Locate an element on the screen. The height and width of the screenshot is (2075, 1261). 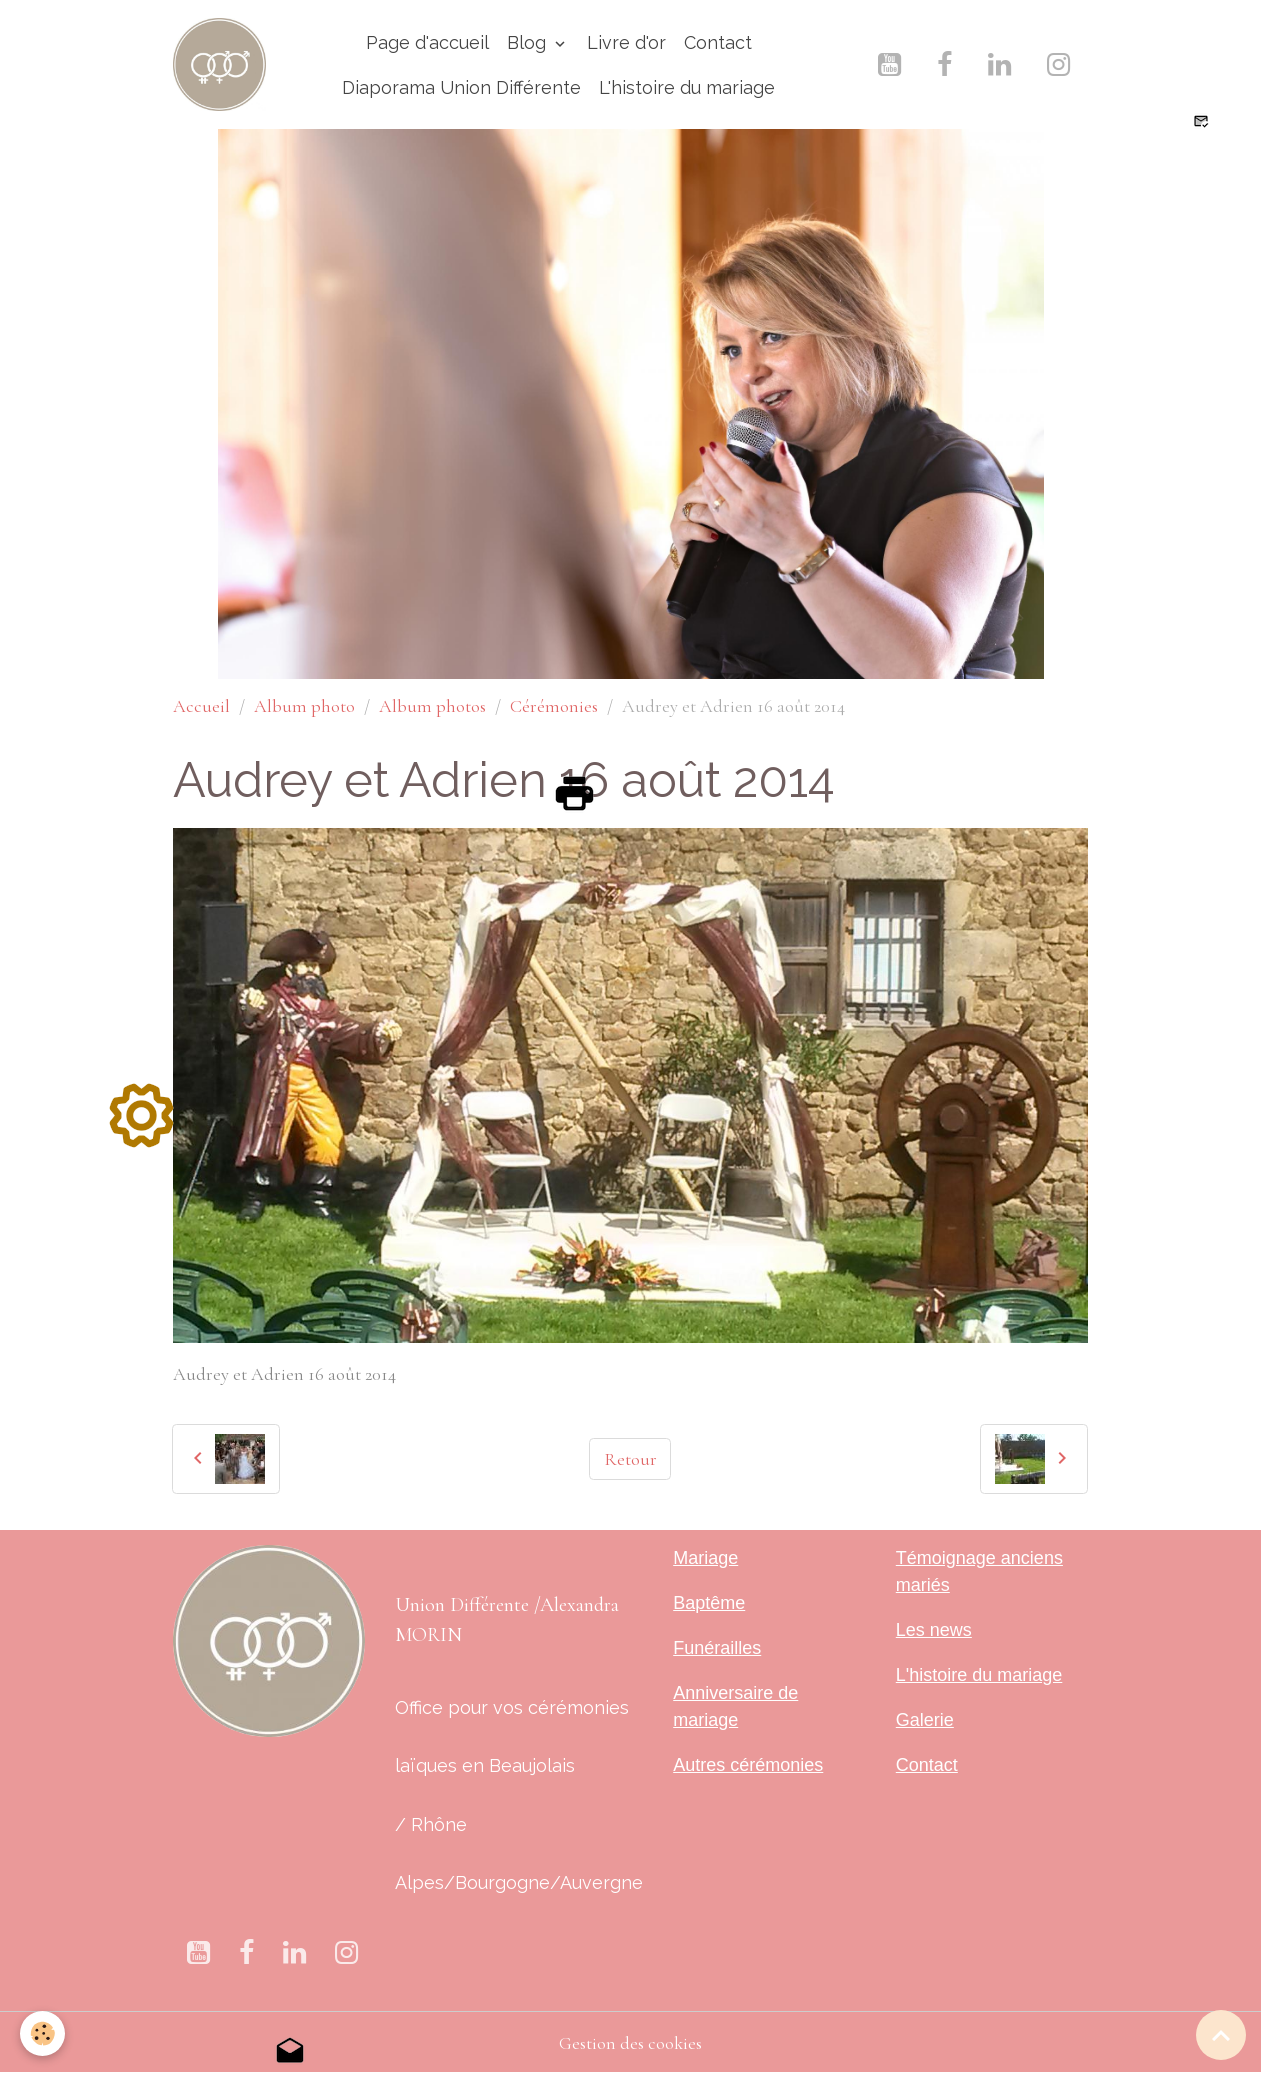
view your draft messages is located at coordinates (290, 2052).